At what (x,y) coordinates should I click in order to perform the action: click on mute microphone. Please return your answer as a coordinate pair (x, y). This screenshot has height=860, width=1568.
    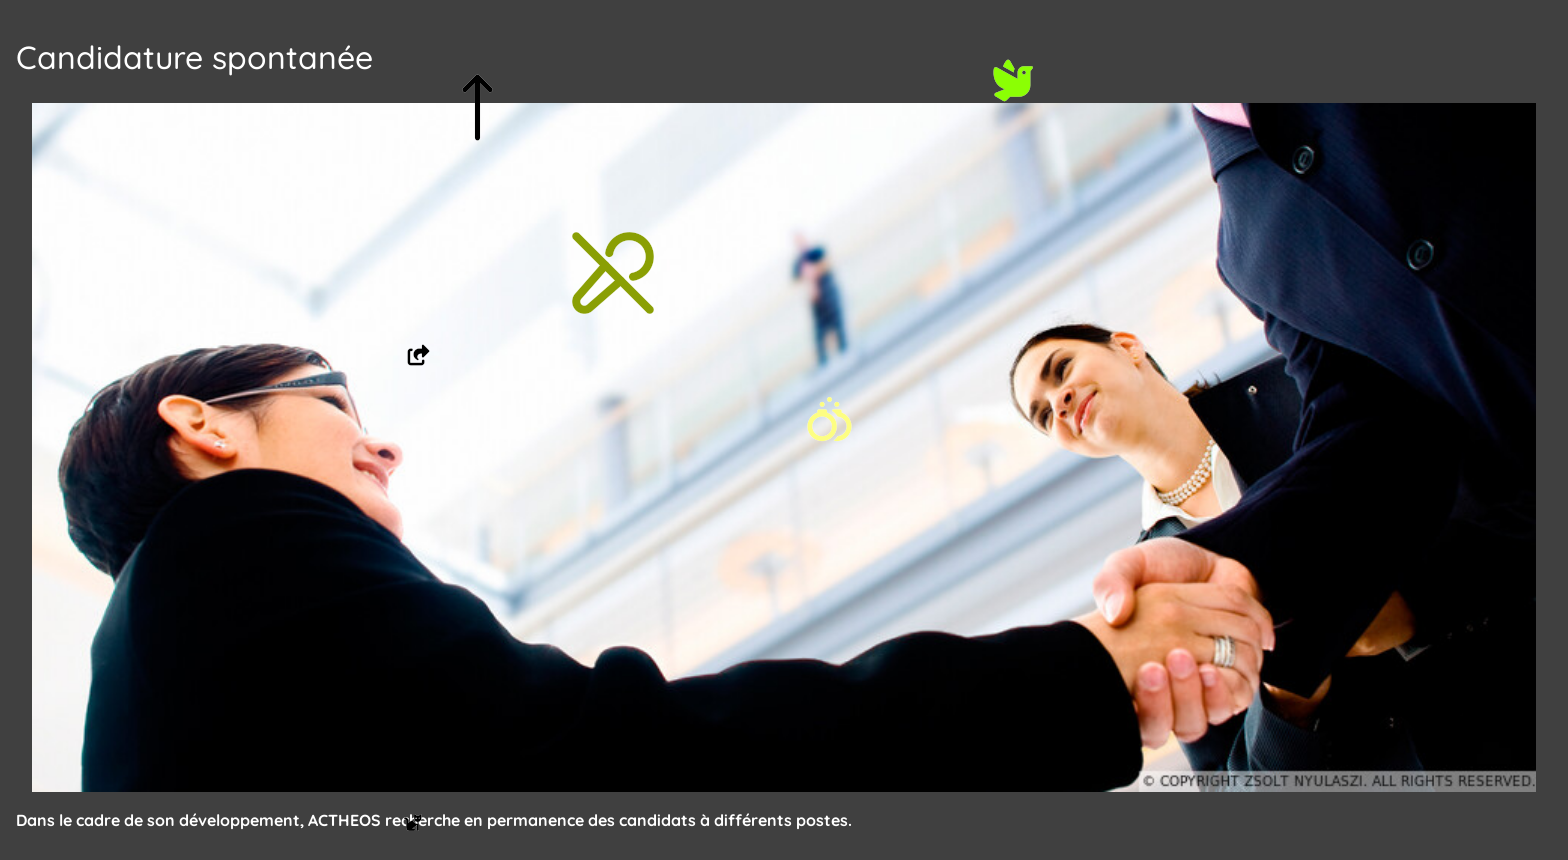
    Looking at the image, I should click on (613, 273).